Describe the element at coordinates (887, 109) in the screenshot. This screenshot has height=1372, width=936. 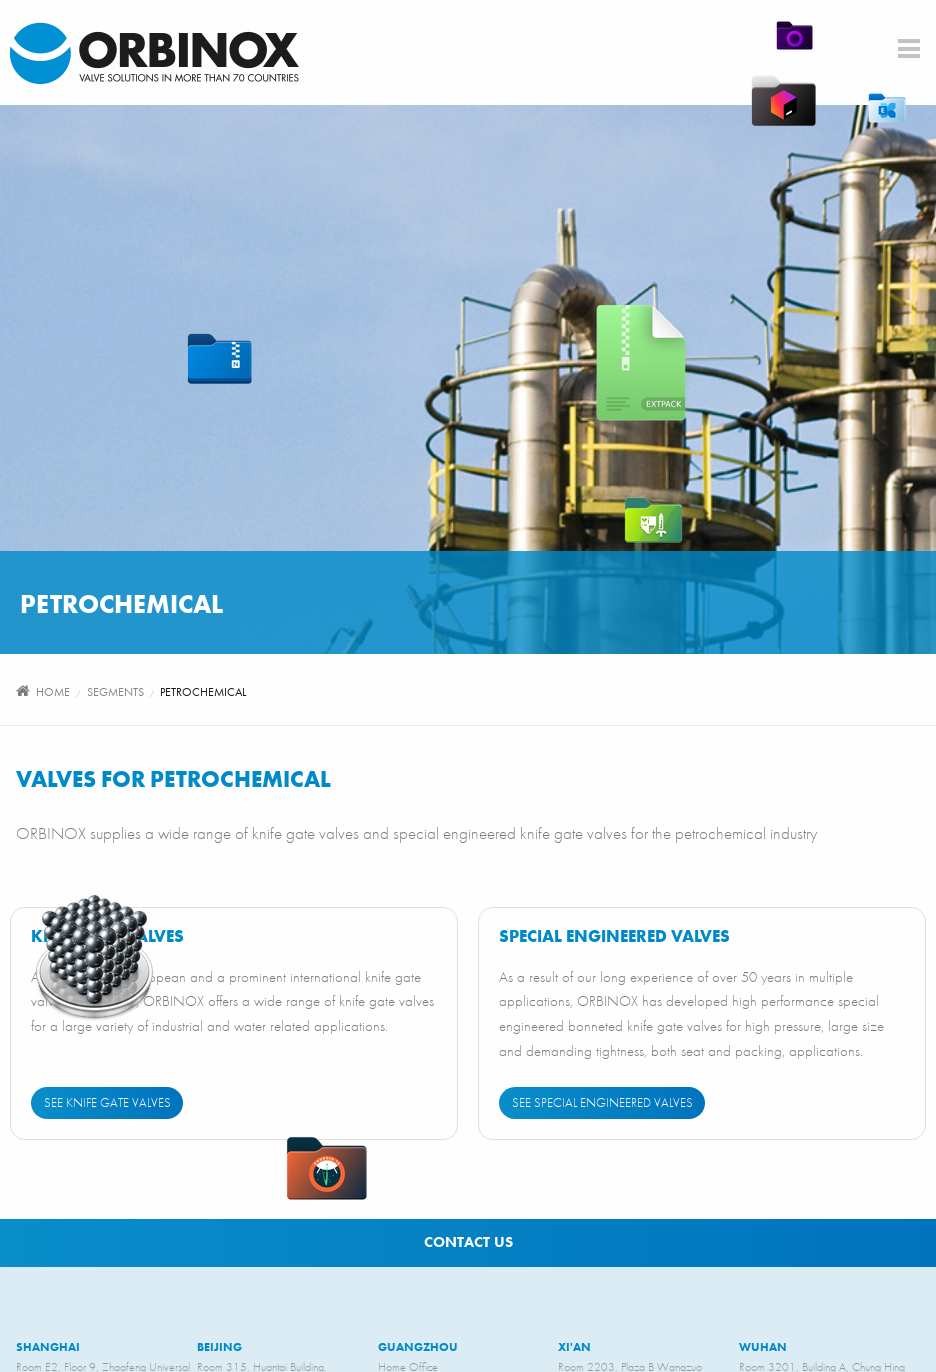
I see `open microsoft exchange folder` at that location.